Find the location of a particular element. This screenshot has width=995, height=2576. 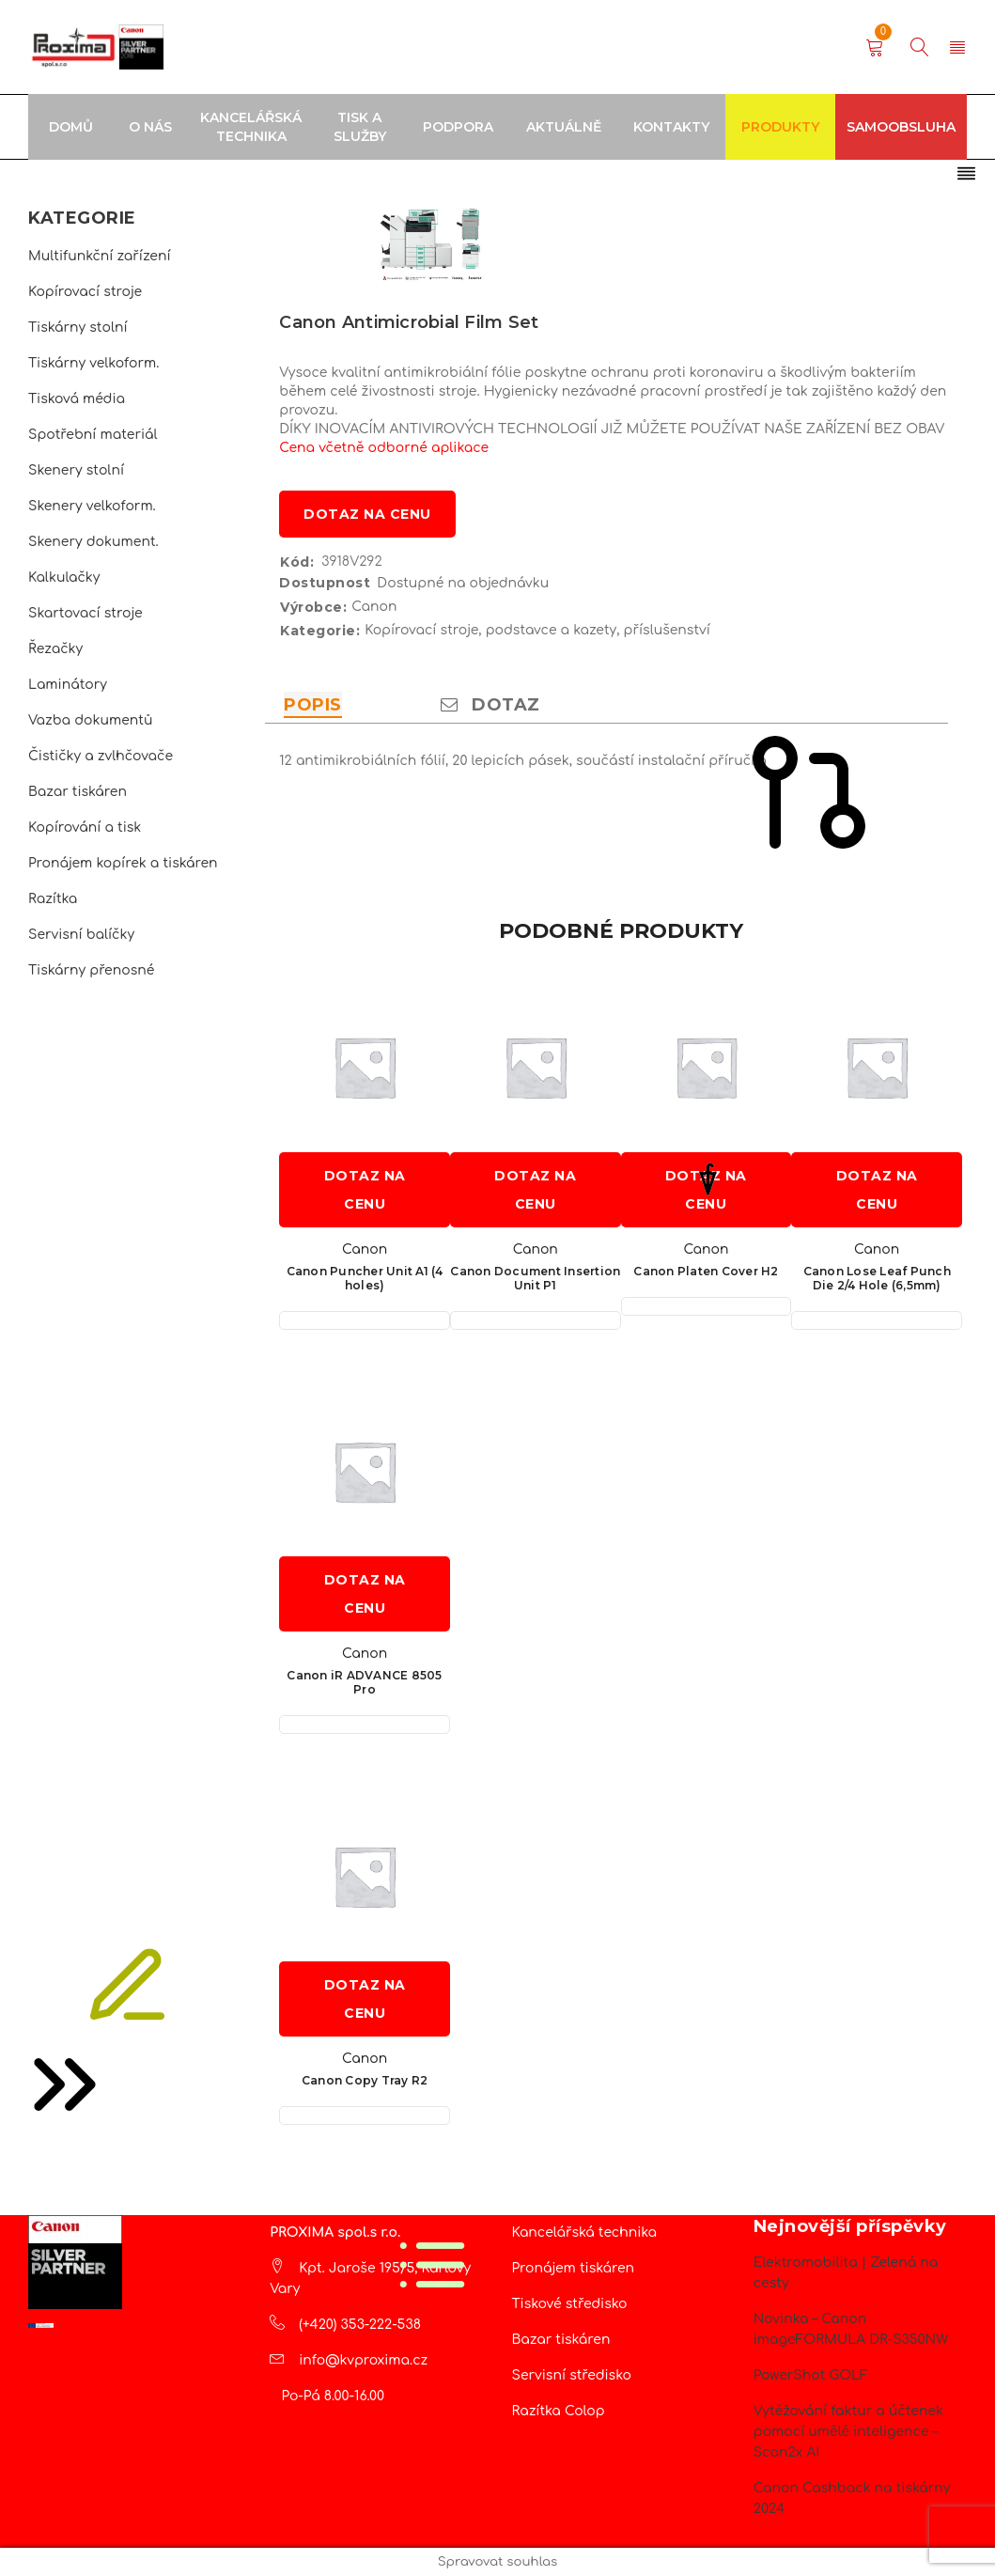

justify text alignment is located at coordinates (966, 173).